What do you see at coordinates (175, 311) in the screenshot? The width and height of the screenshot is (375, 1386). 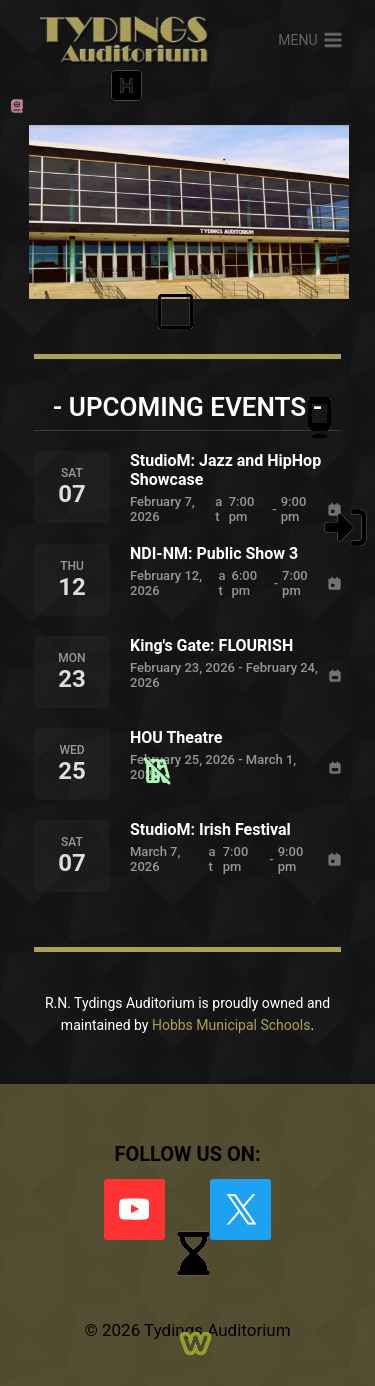 I see `stop media playback` at bounding box center [175, 311].